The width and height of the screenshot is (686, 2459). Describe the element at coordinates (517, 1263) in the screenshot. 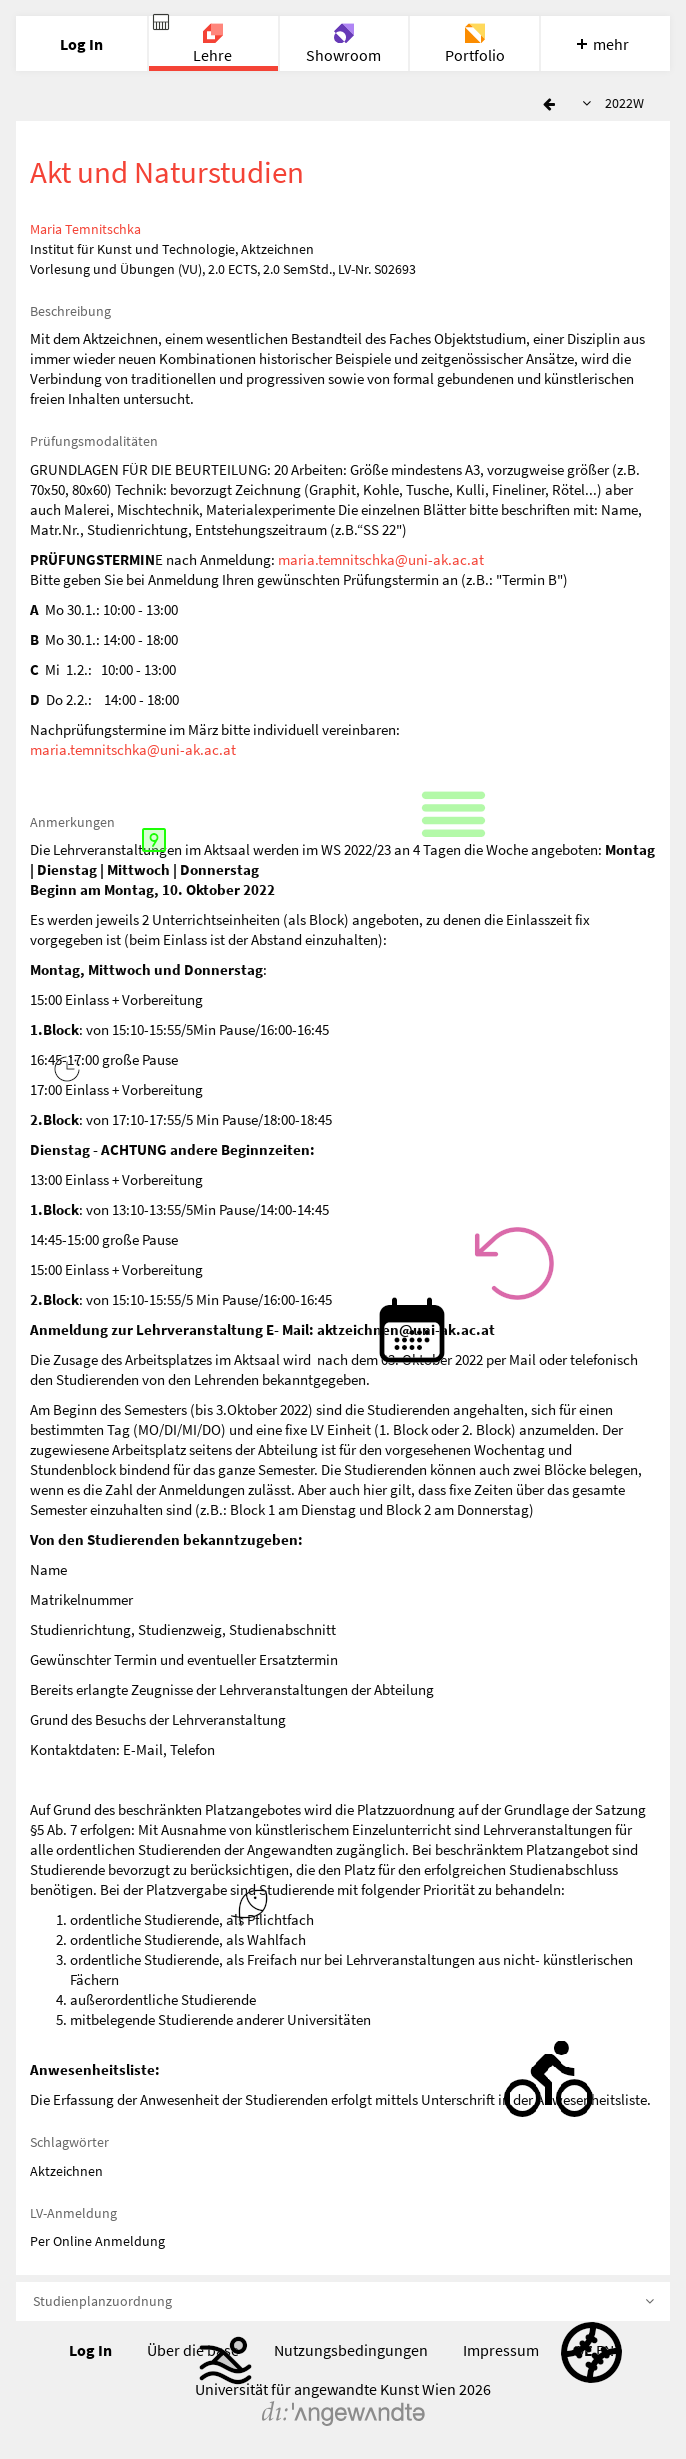

I see `undo the last action` at that location.